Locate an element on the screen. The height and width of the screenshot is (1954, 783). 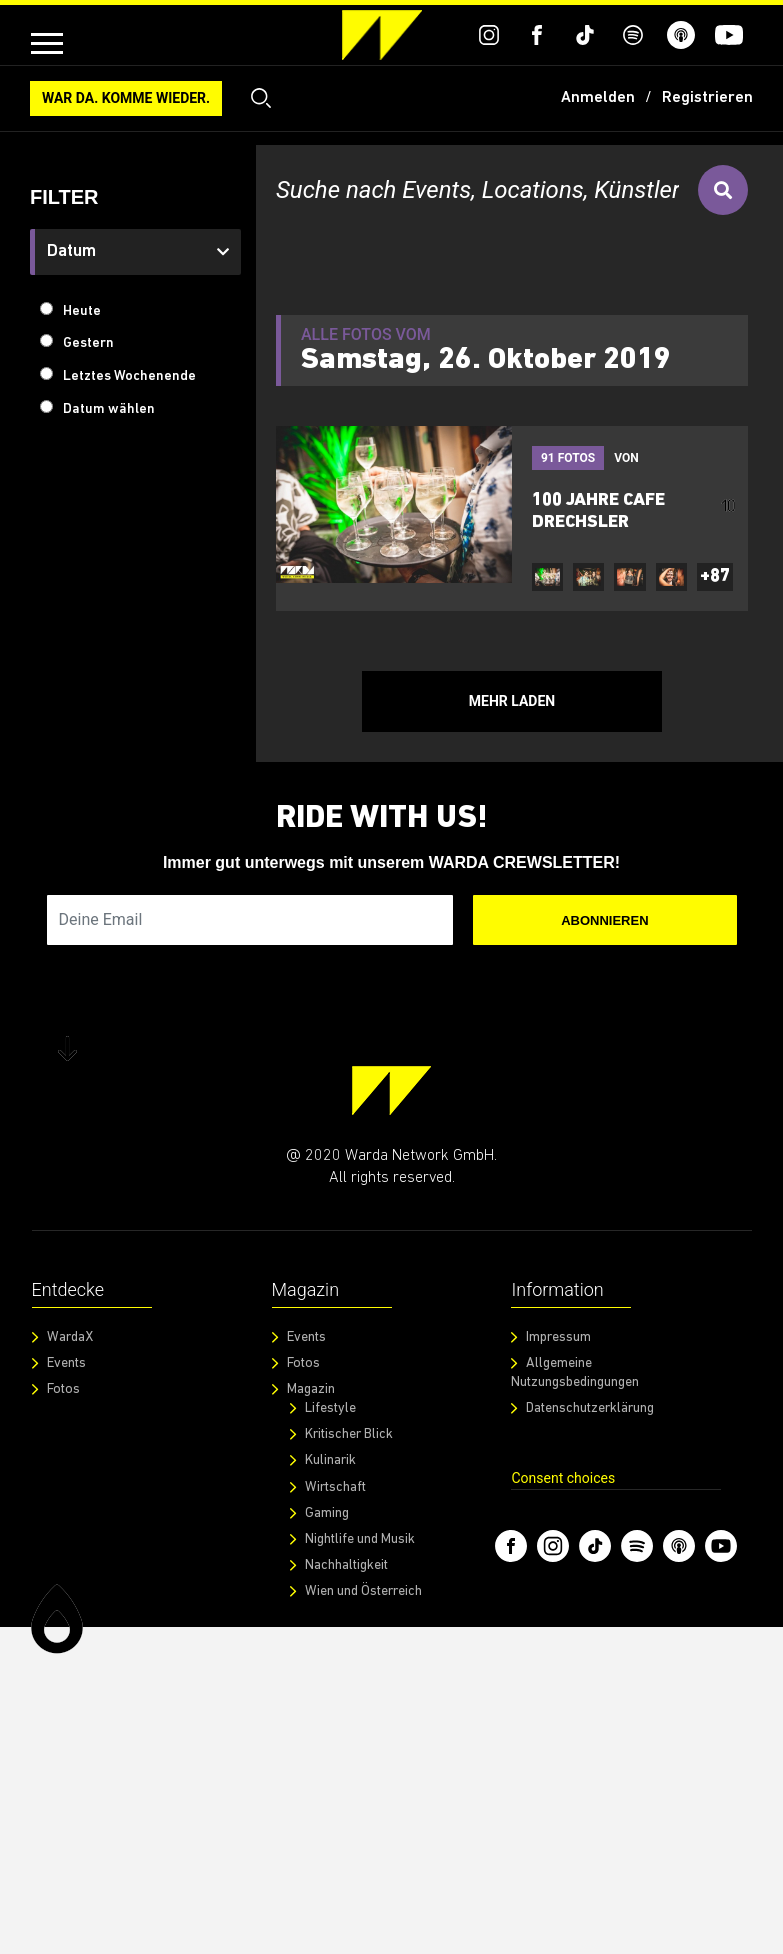
scroll down or view more content is located at coordinates (67, 1048).